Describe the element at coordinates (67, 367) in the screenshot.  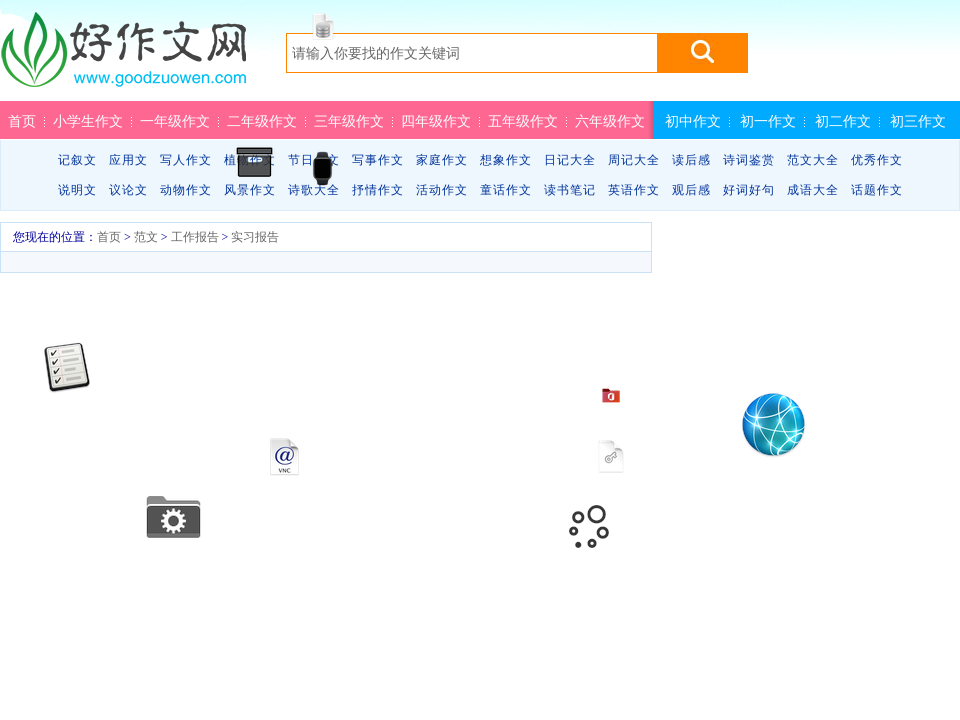
I see `open reminders preferences` at that location.